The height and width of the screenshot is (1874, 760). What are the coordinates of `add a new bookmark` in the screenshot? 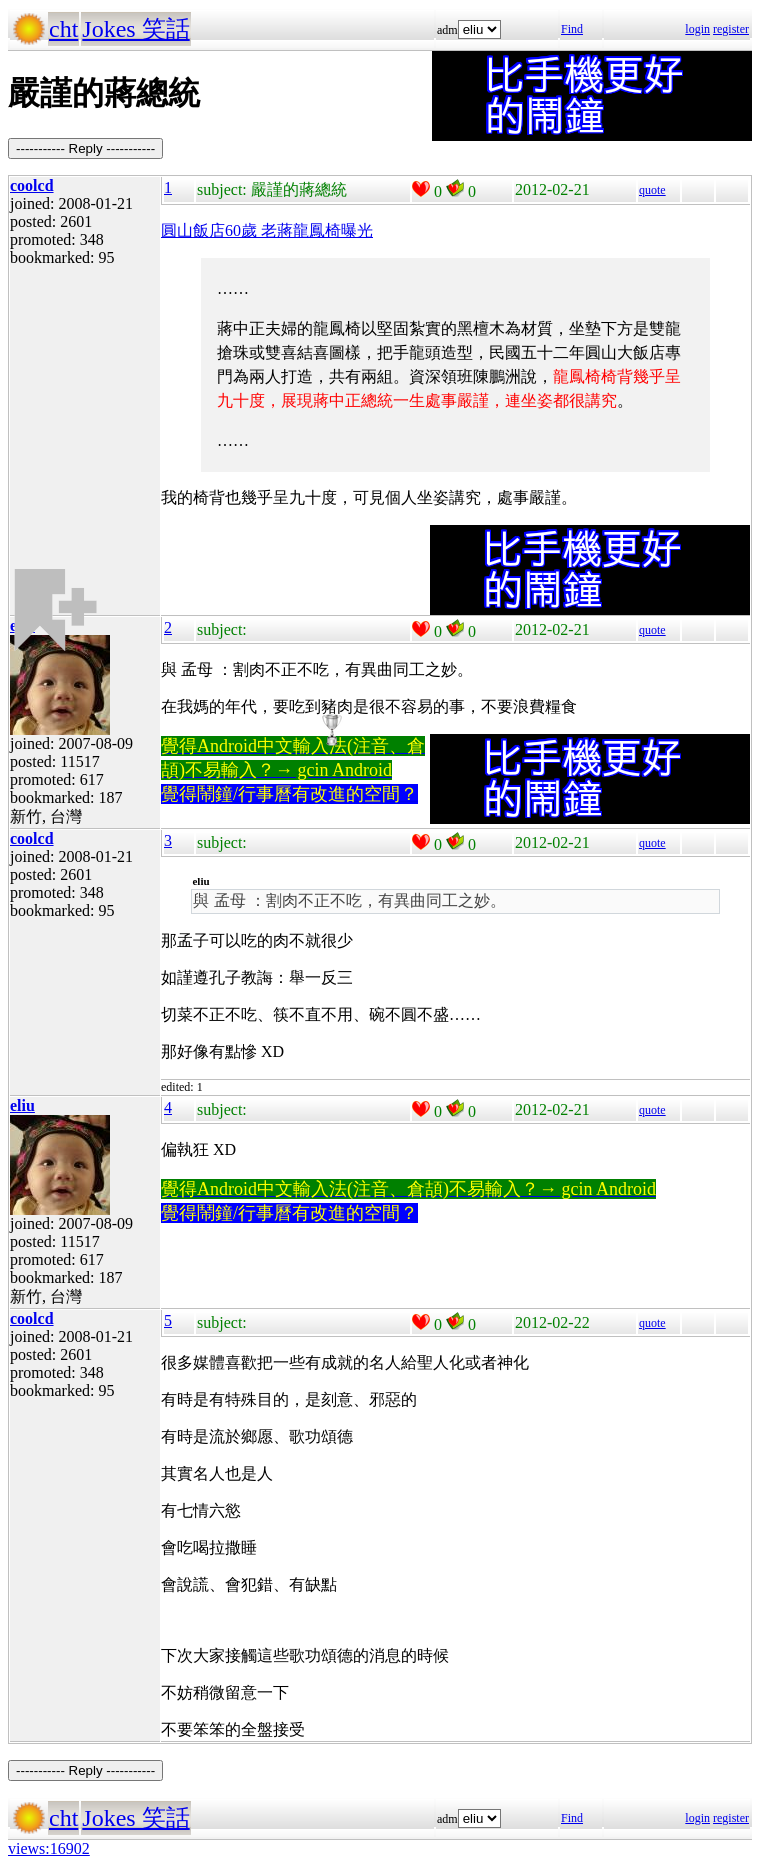 It's located at (52, 619).